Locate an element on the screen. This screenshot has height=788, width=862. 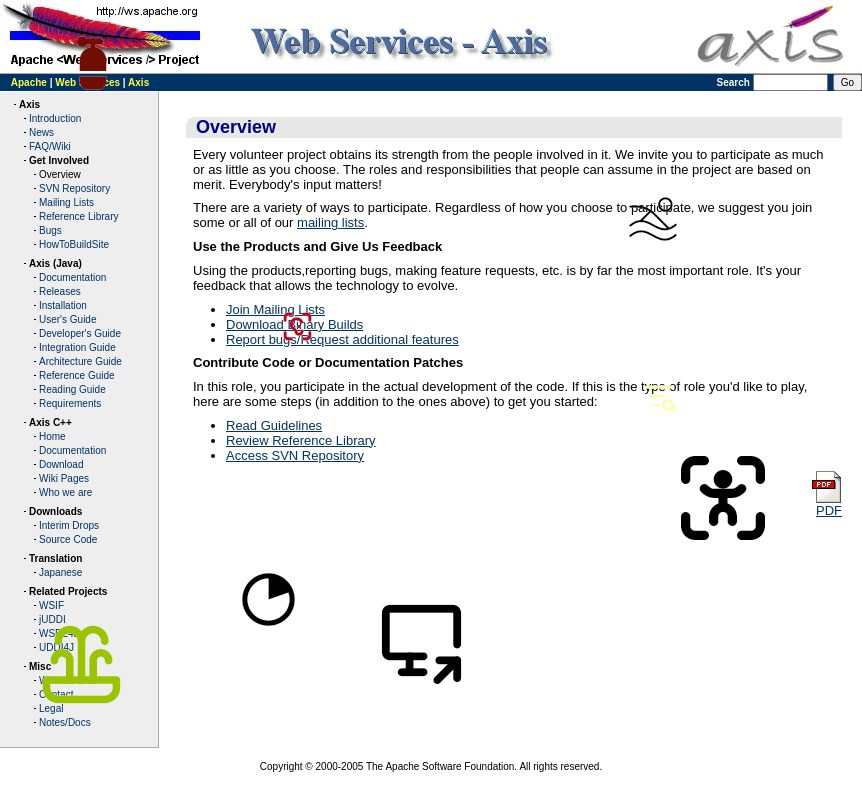
access scuba diving equipment or gear is located at coordinates (93, 63).